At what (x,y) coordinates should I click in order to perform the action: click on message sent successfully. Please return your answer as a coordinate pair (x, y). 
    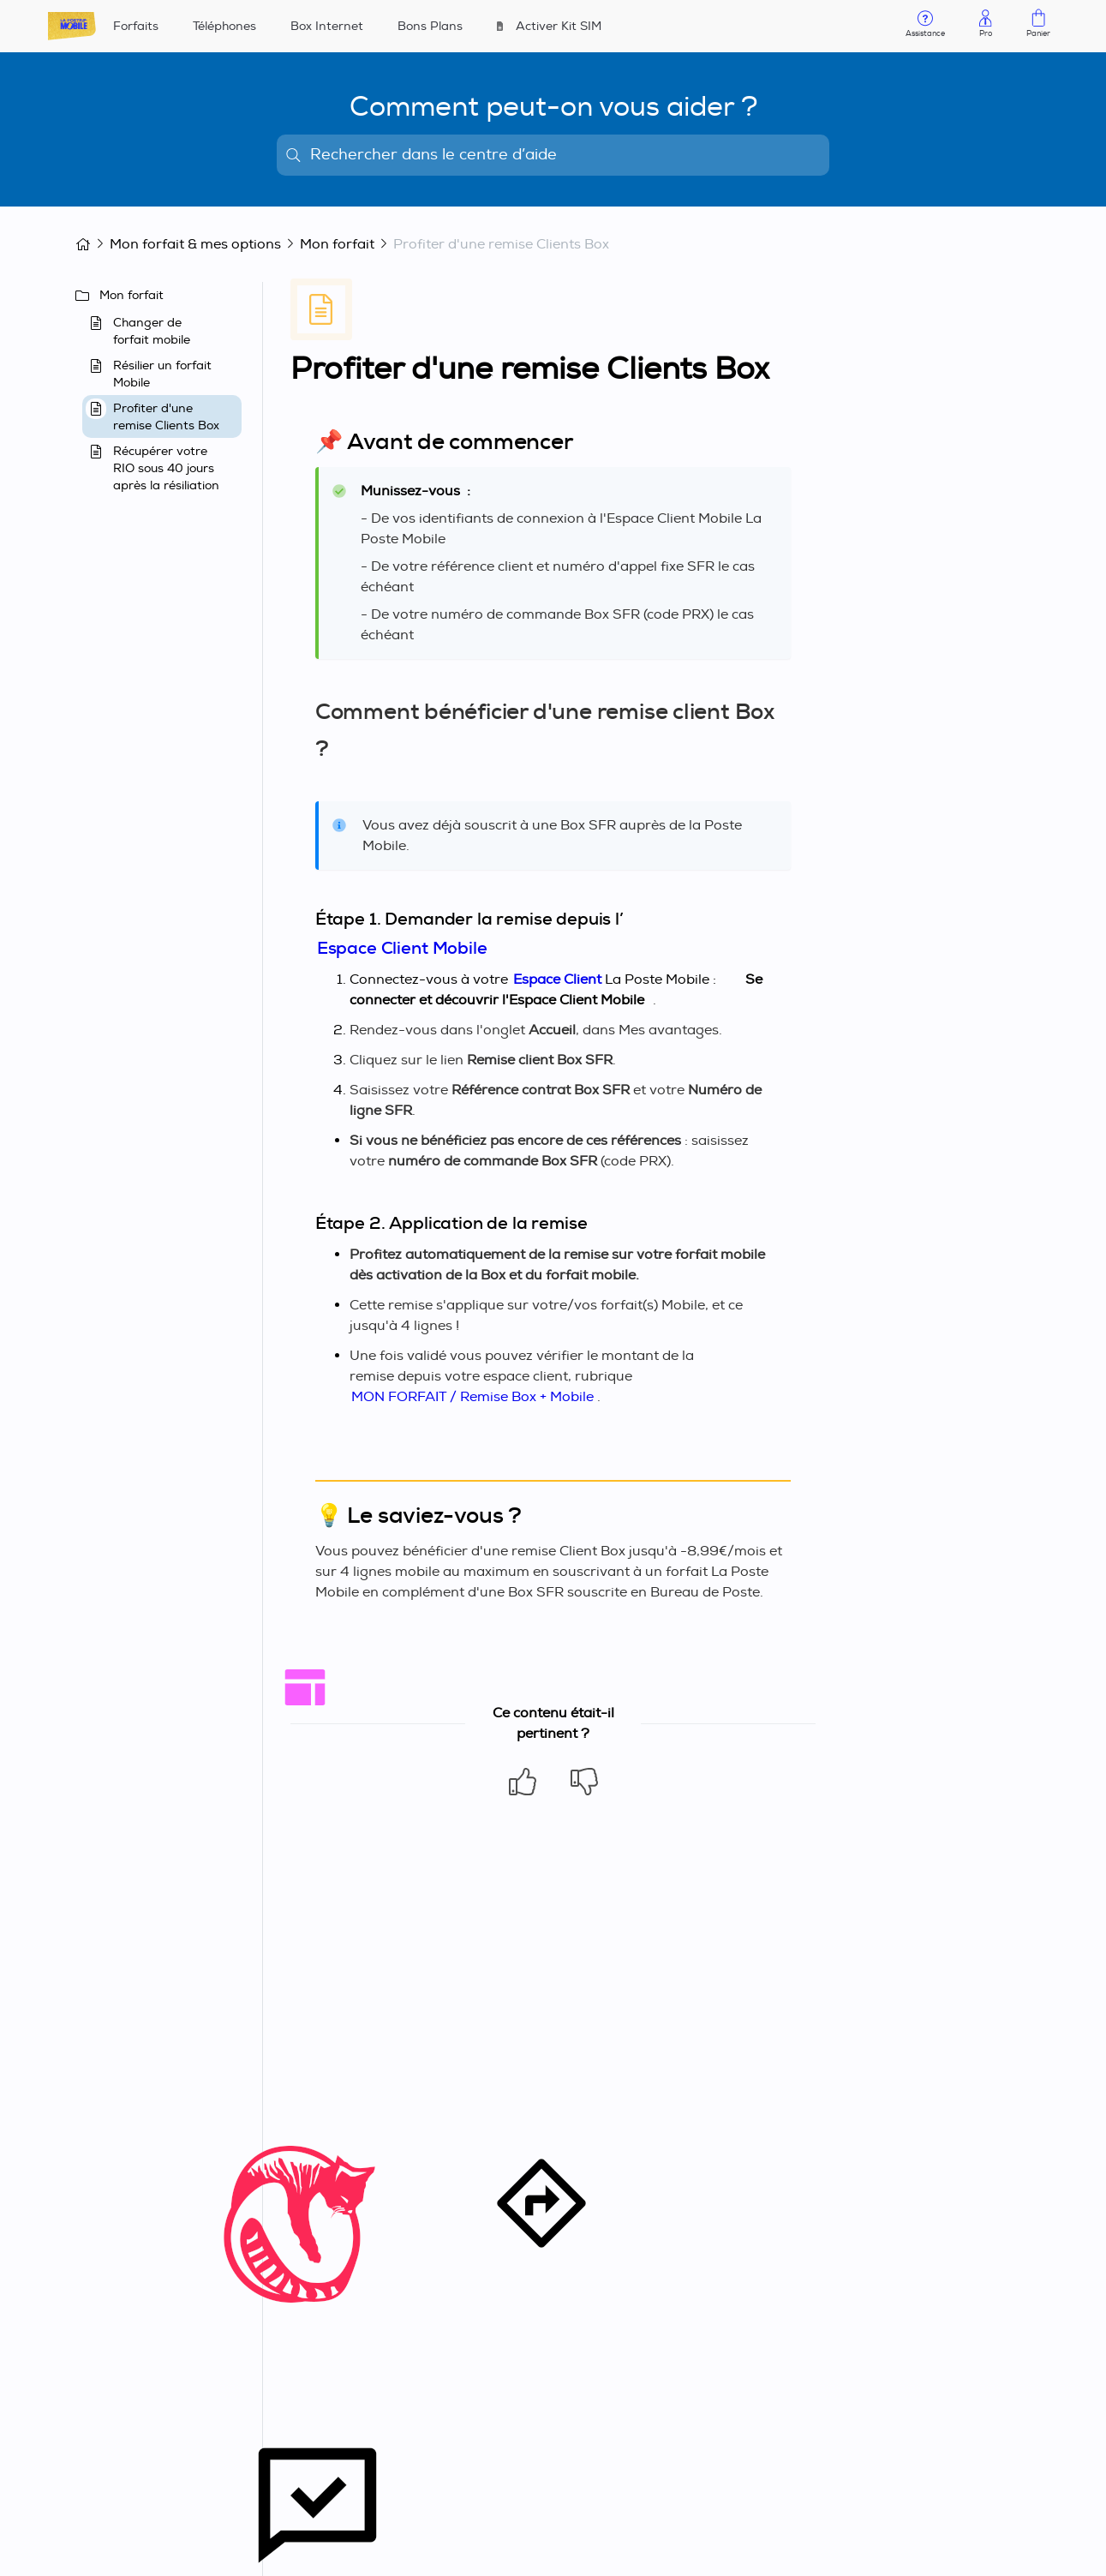
    Looking at the image, I should click on (317, 2501).